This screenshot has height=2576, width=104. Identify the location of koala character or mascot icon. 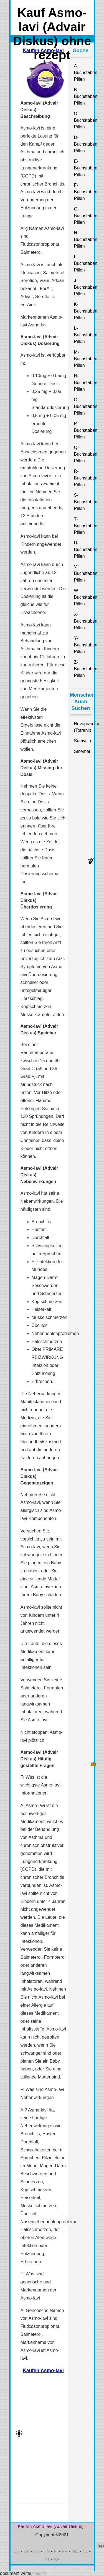
(91, 861).